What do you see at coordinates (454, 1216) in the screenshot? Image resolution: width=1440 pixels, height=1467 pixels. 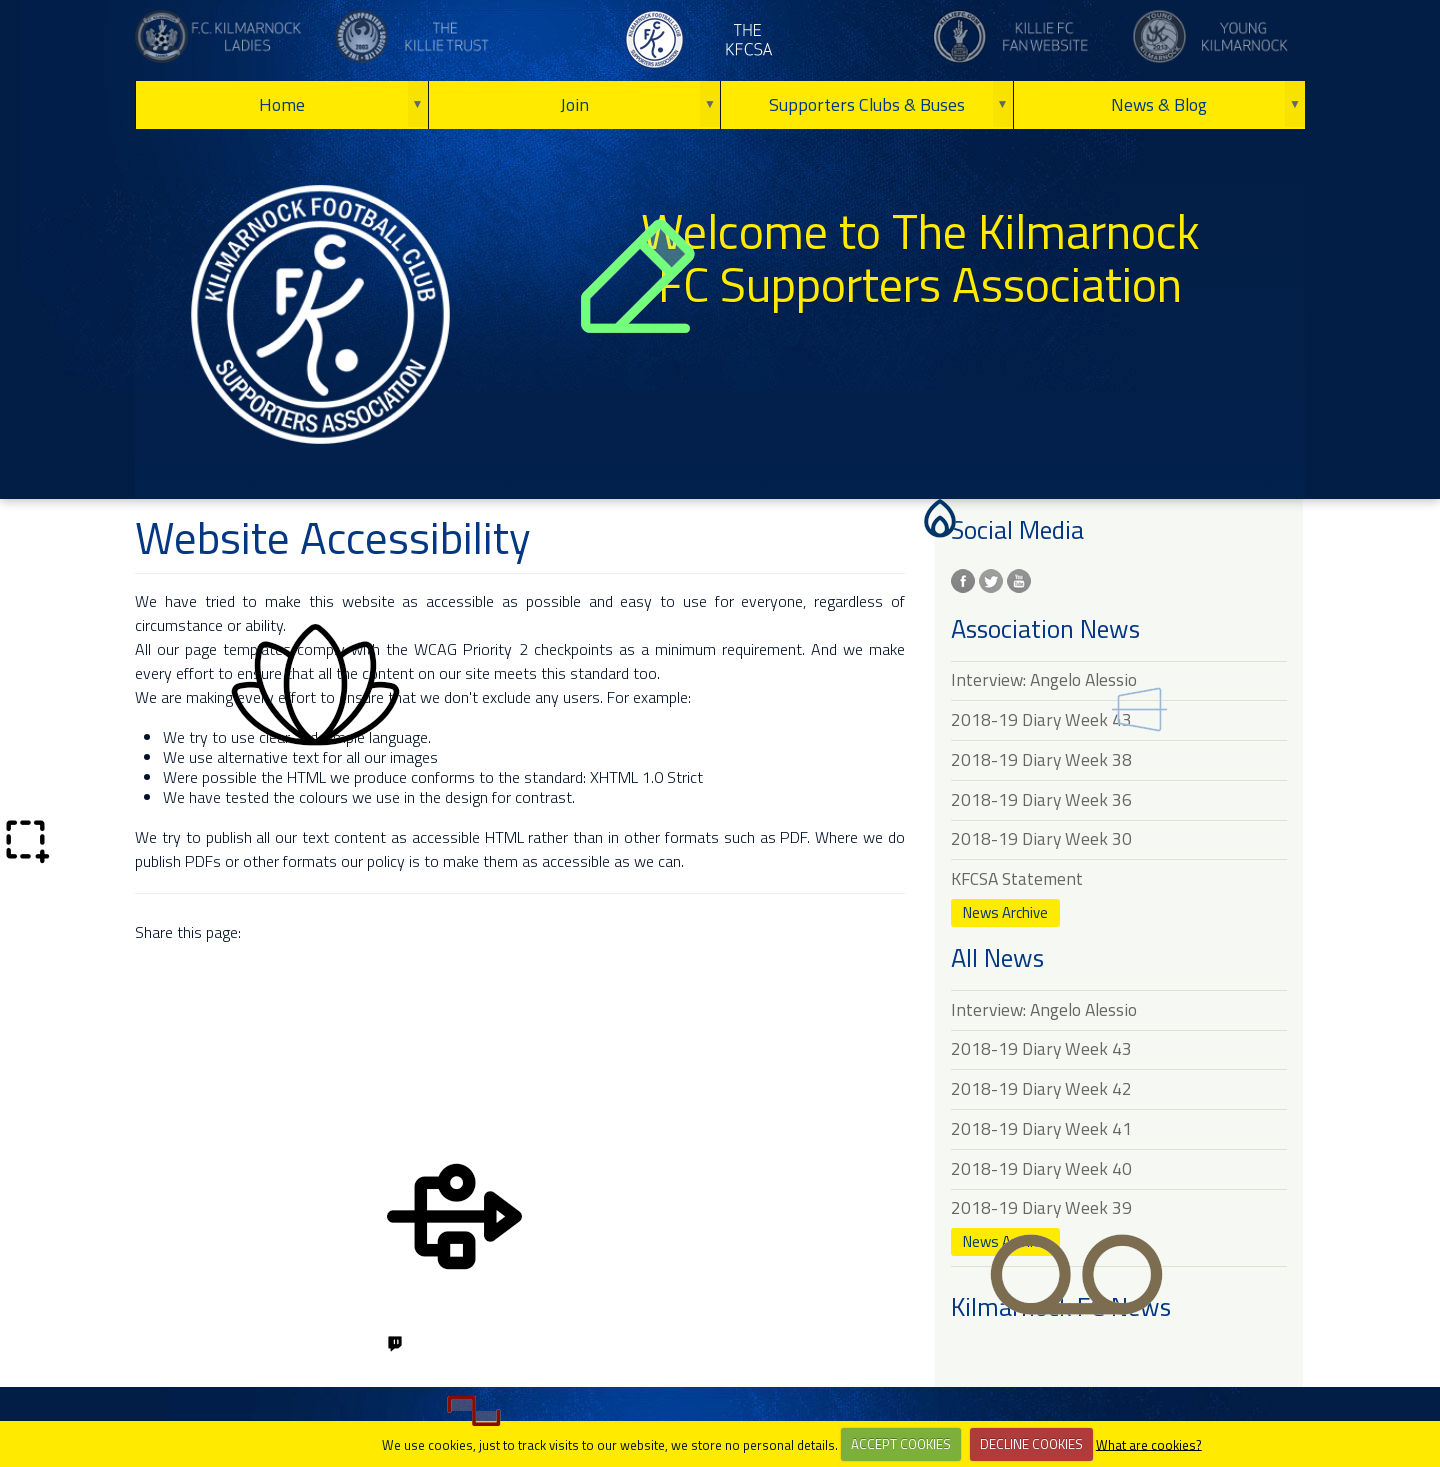 I see `connect a usb device` at bounding box center [454, 1216].